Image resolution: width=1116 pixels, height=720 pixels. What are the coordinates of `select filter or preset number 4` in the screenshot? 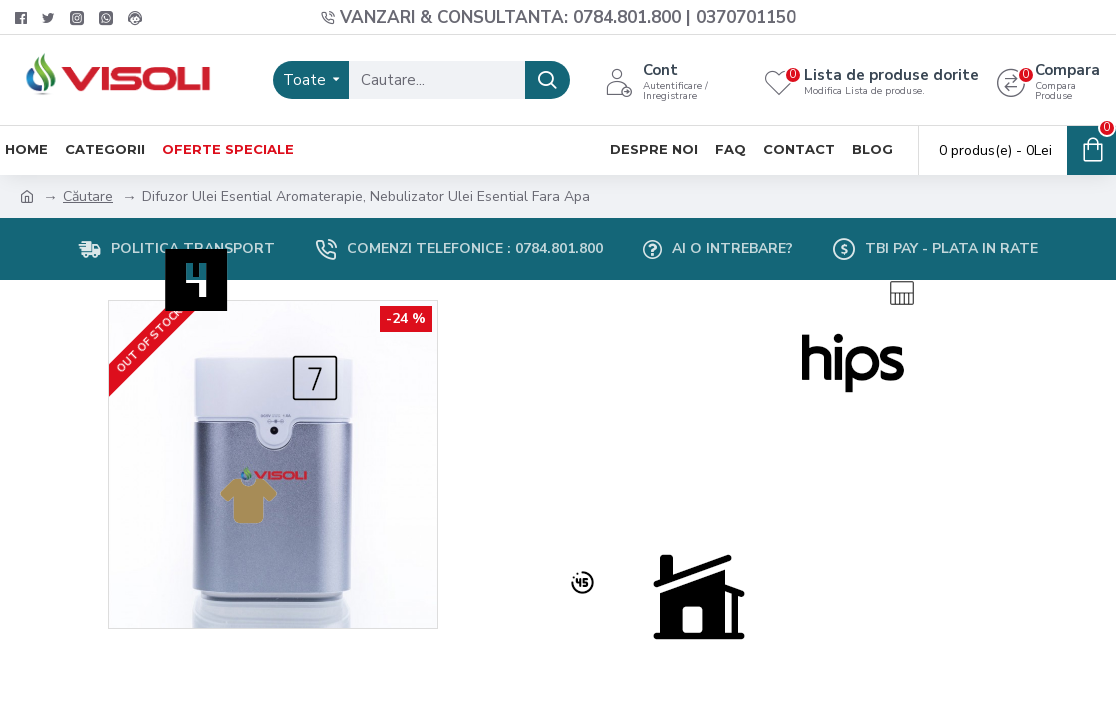 It's located at (196, 280).